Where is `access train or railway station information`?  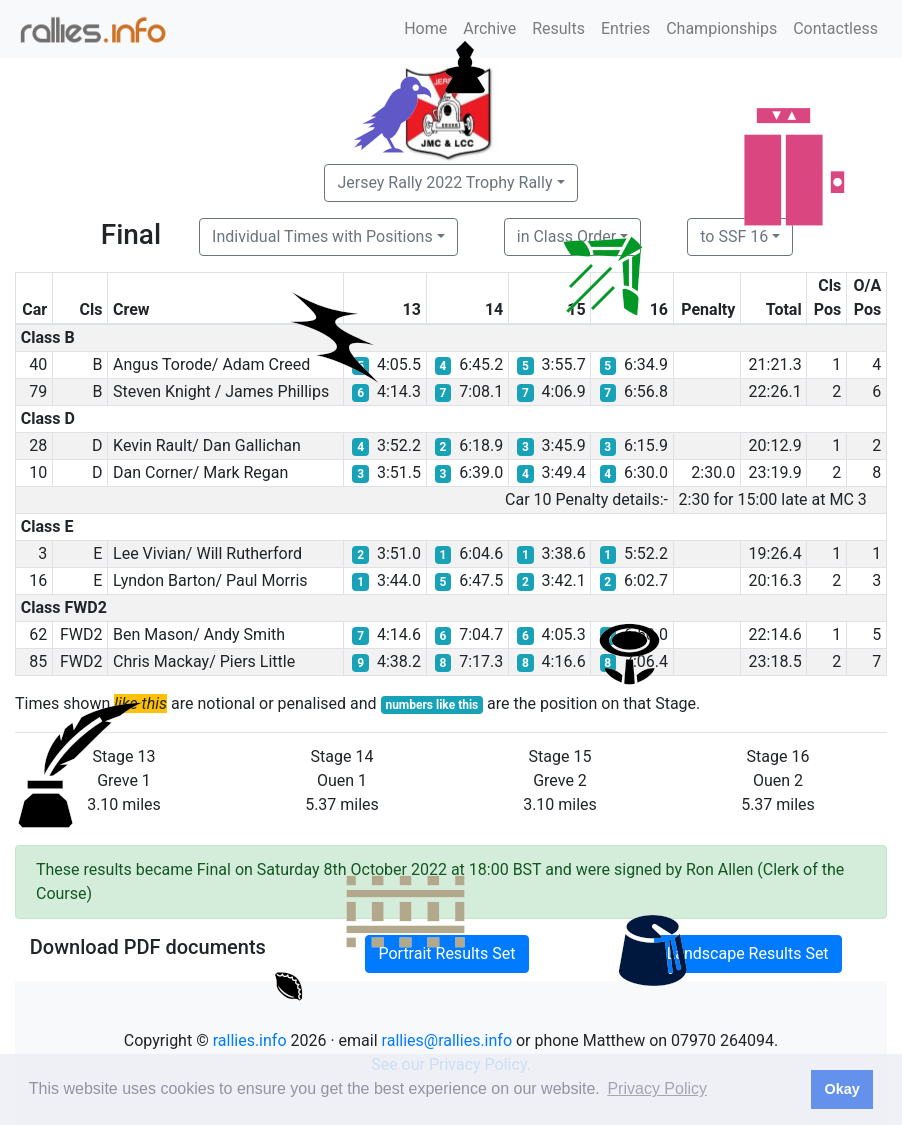 access train or railway station information is located at coordinates (405, 911).